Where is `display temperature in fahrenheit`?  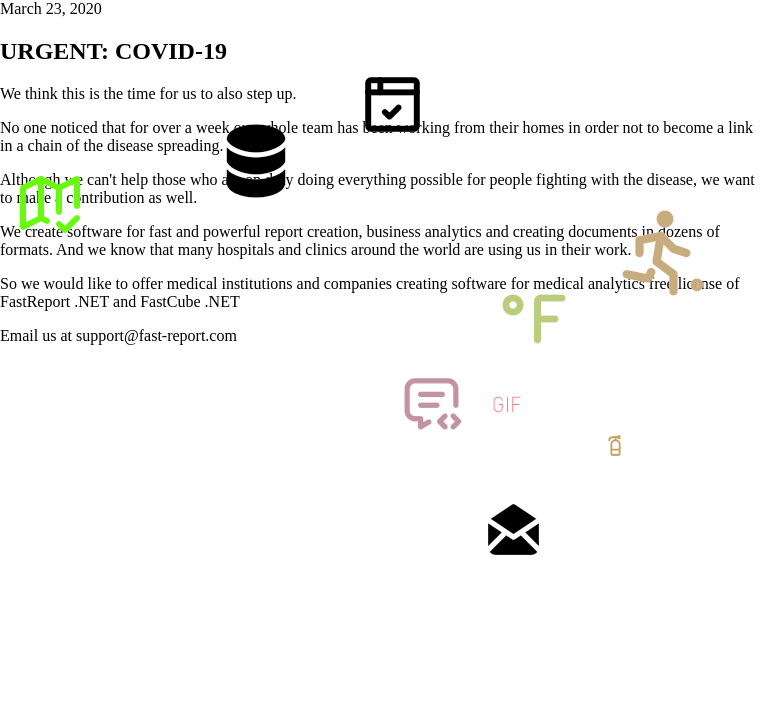 display temperature in fahrenheit is located at coordinates (534, 319).